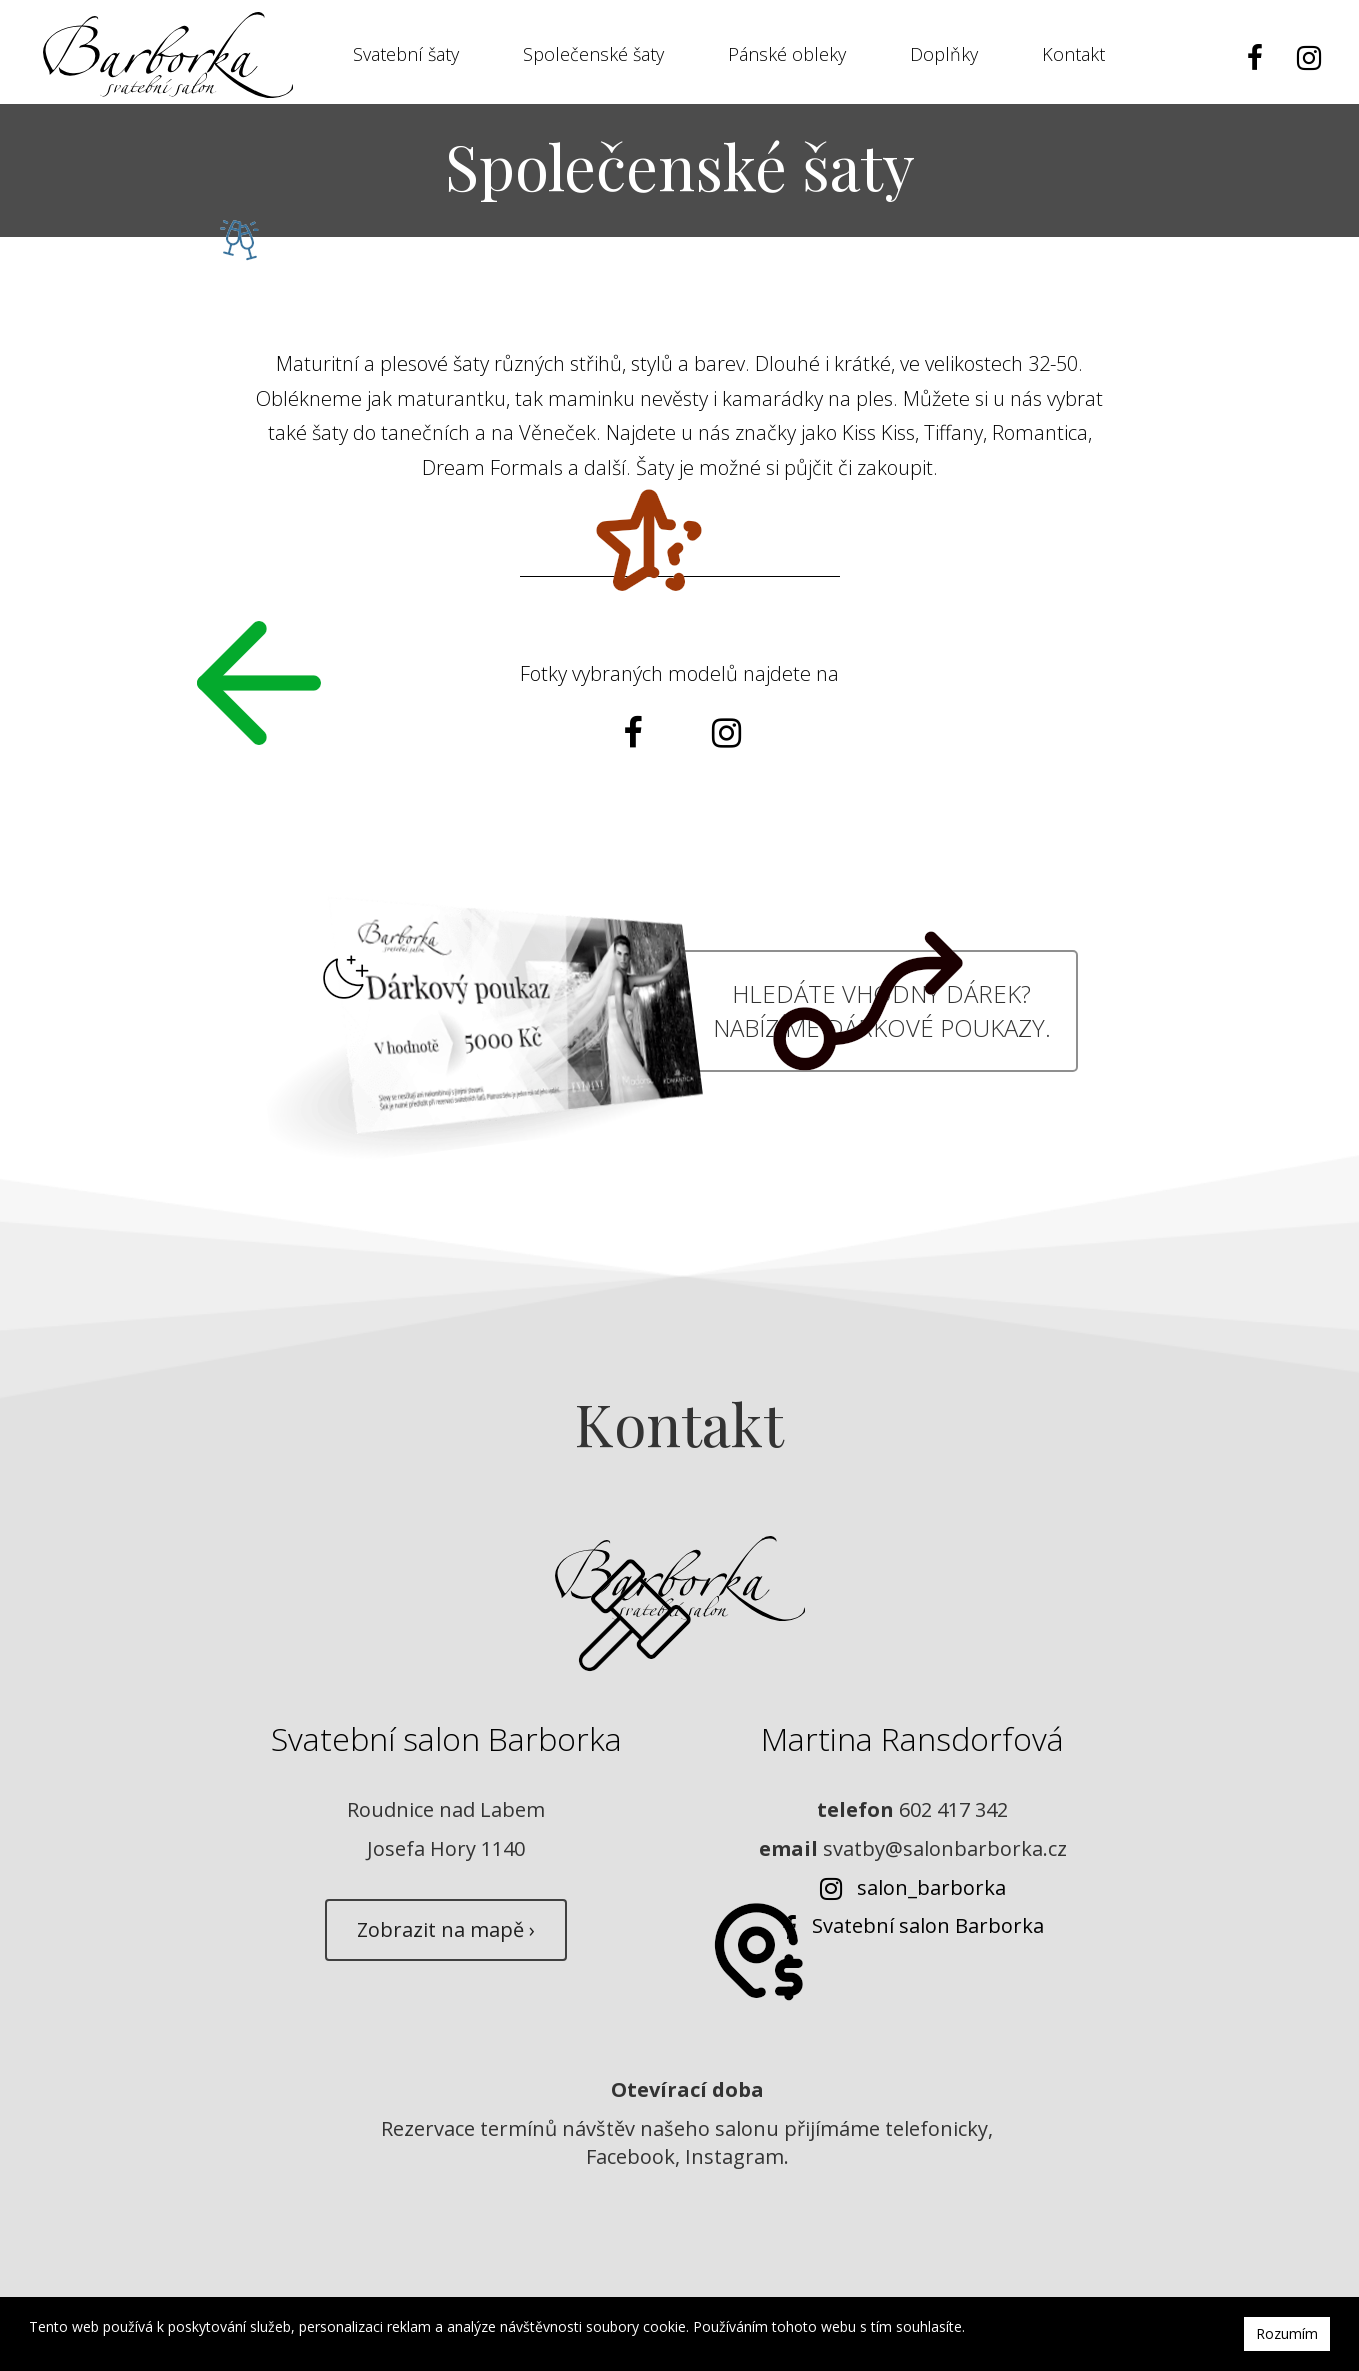  I want to click on access legal or terms of service information, so click(630, 1619).